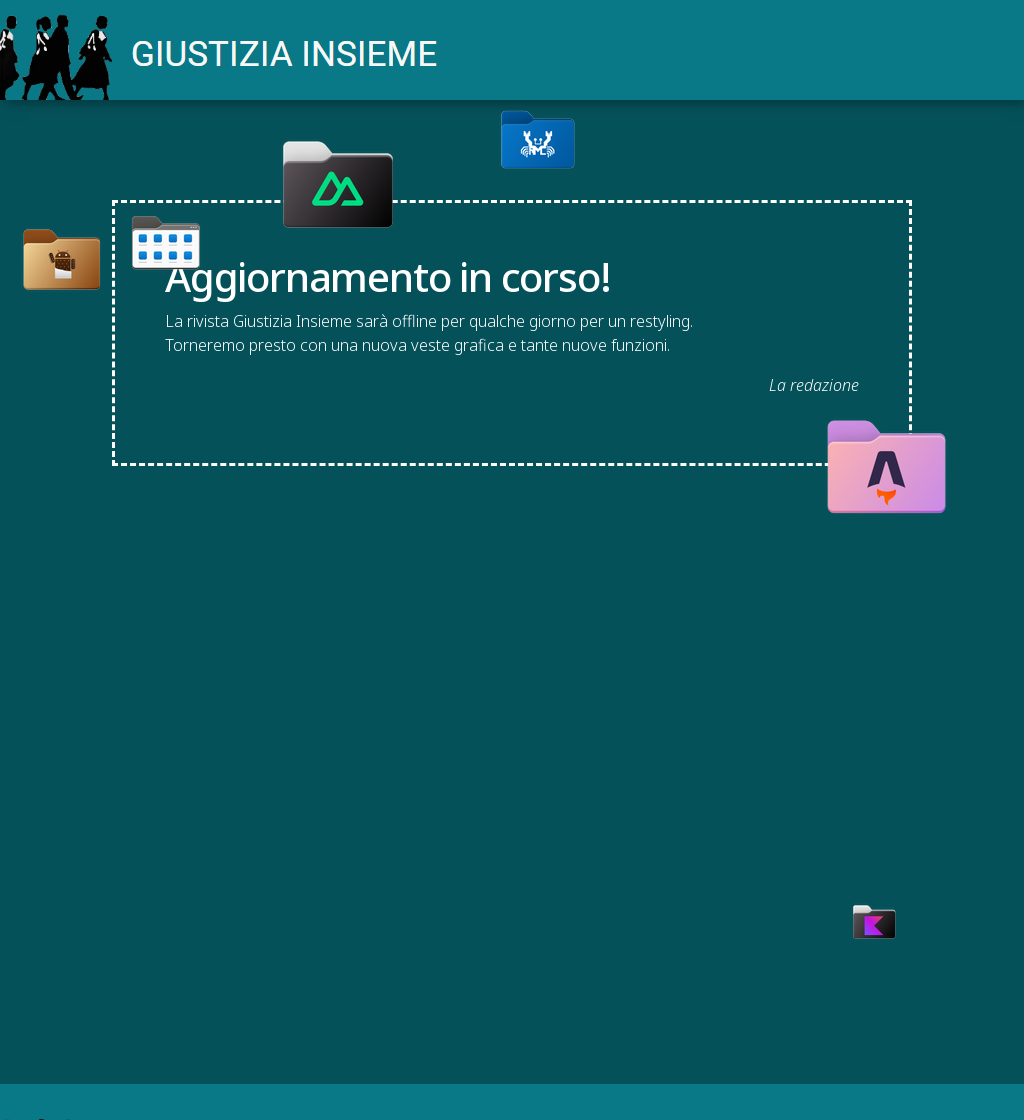  I want to click on open astro project folder, so click(886, 470).